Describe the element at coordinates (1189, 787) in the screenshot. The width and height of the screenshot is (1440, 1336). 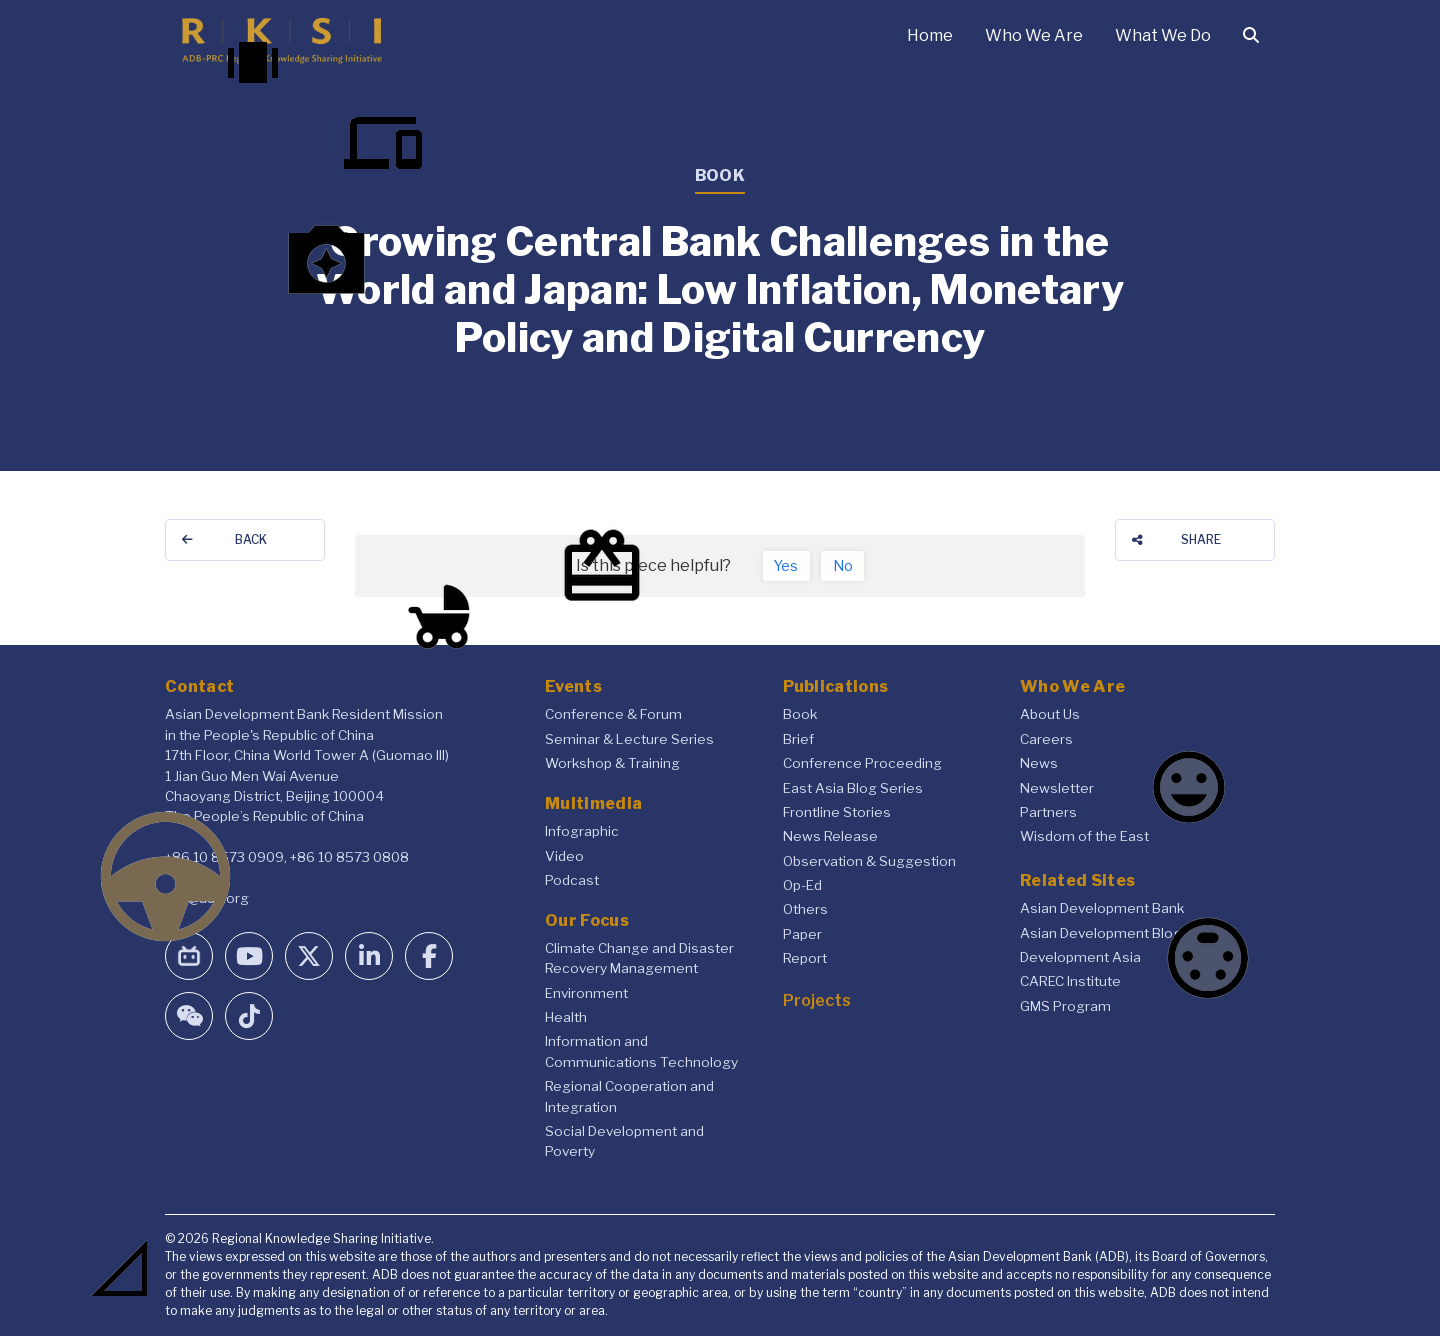
I see `insert an emoji or emoticon` at that location.